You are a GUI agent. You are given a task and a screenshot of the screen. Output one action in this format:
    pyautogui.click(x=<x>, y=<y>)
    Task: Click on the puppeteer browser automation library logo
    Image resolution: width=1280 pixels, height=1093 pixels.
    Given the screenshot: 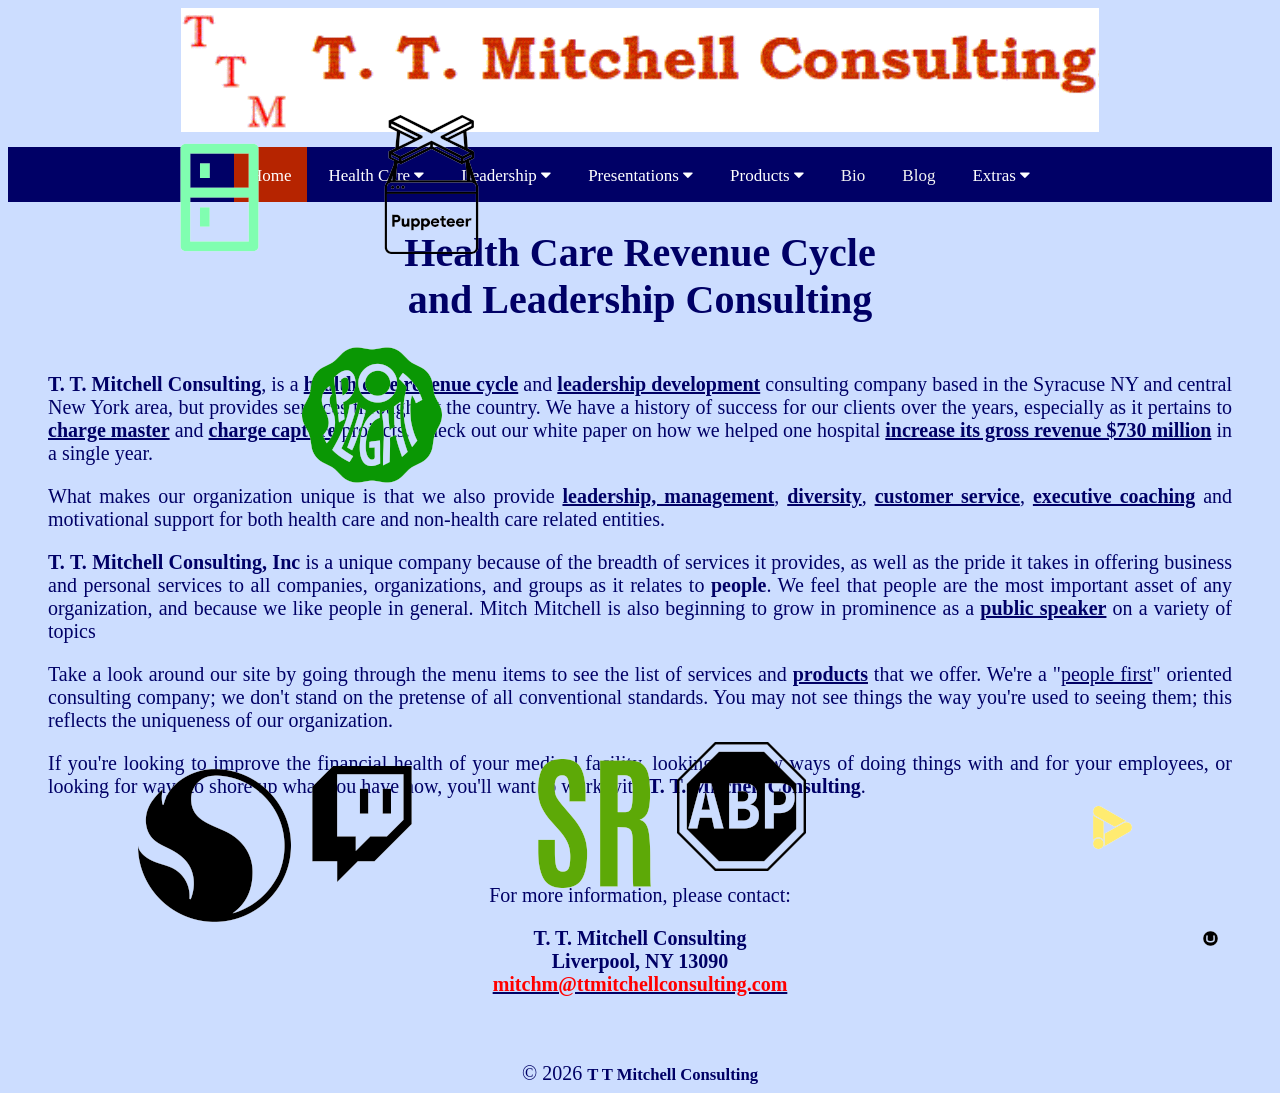 What is the action you would take?
    pyautogui.click(x=431, y=184)
    